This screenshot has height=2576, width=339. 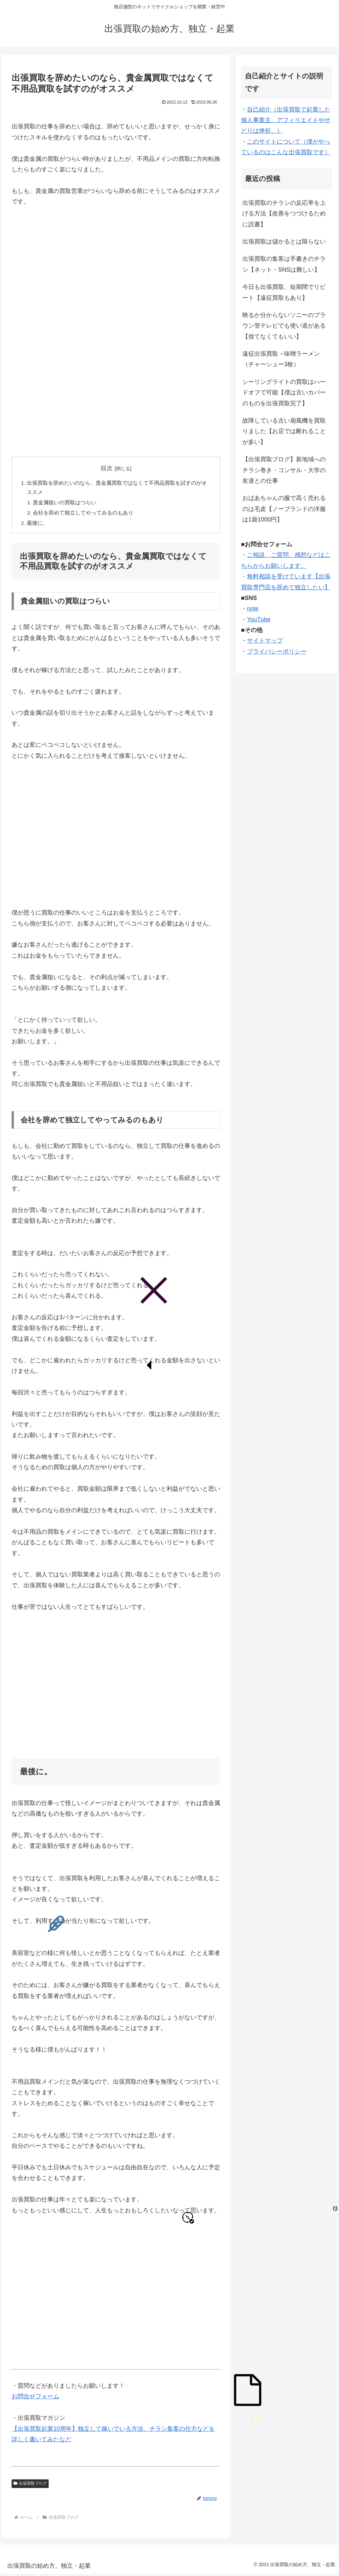 I want to click on indicates an array data type in code, so click(x=256, y=2418).